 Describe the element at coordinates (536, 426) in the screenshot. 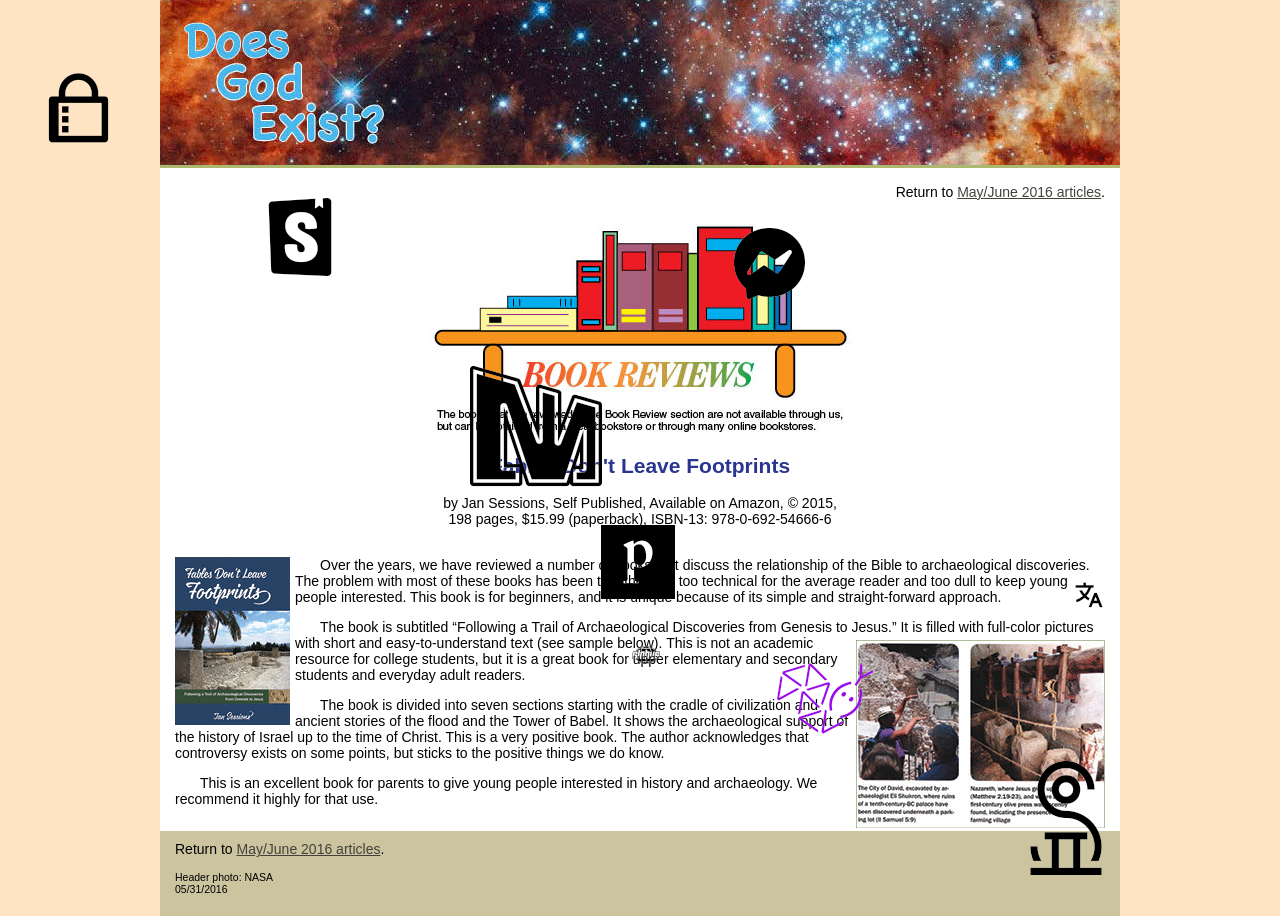

I see `visit the AlliedModders community website` at that location.